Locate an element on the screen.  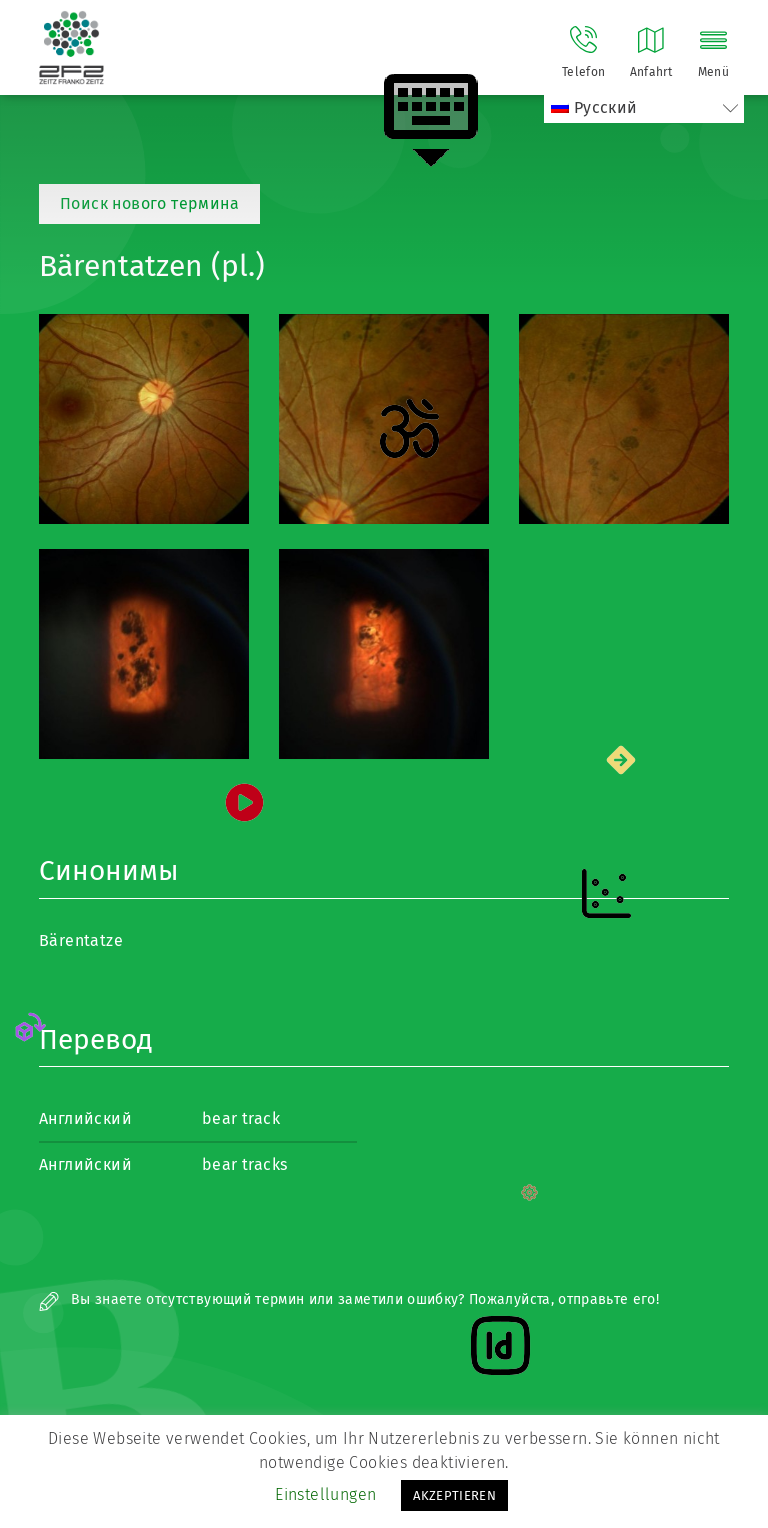
hide the on-screen keyboard is located at coordinates (431, 116).